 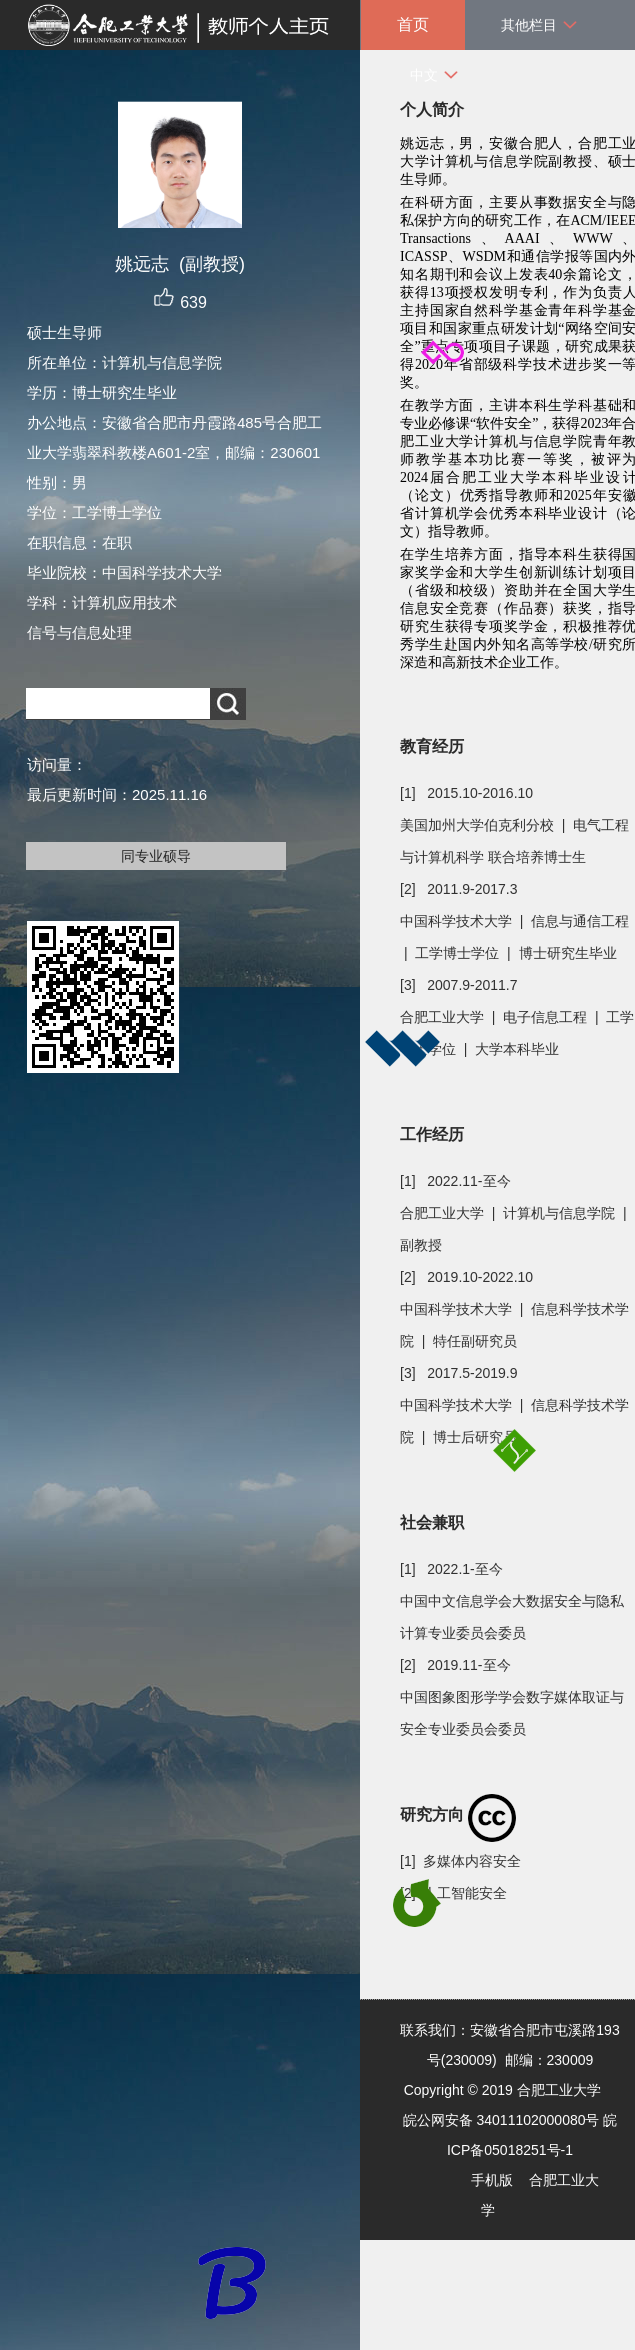 What do you see at coordinates (402, 1048) in the screenshot?
I see `wondershare brand logo` at bounding box center [402, 1048].